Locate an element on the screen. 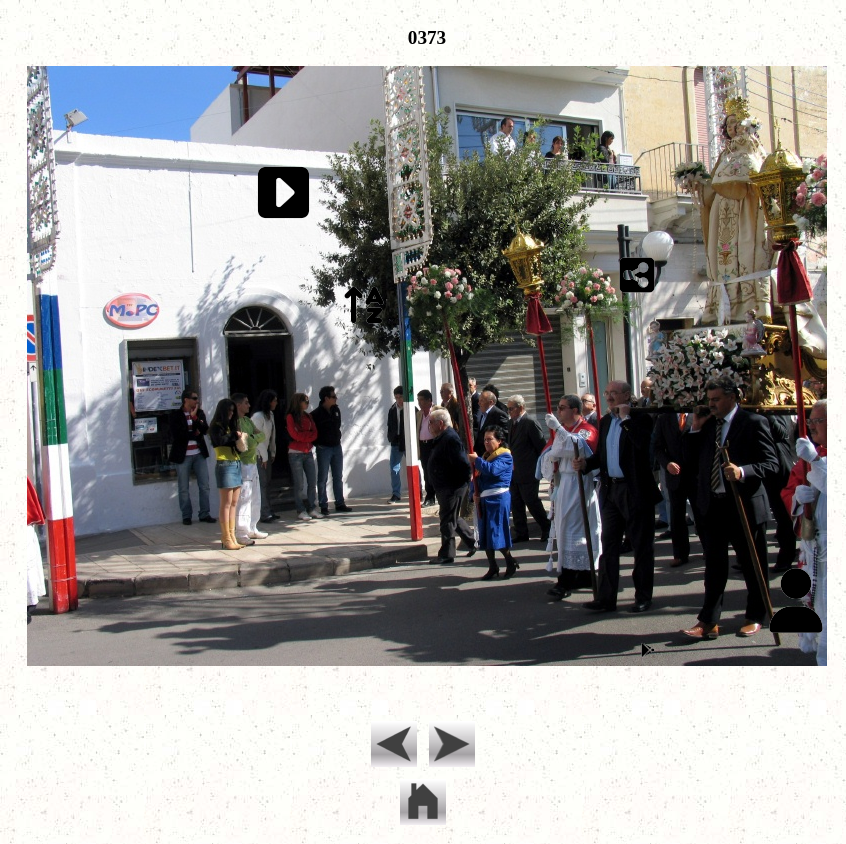 Image resolution: width=846 pixels, height=844 pixels. play media or video content is located at coordinates (283, 192).